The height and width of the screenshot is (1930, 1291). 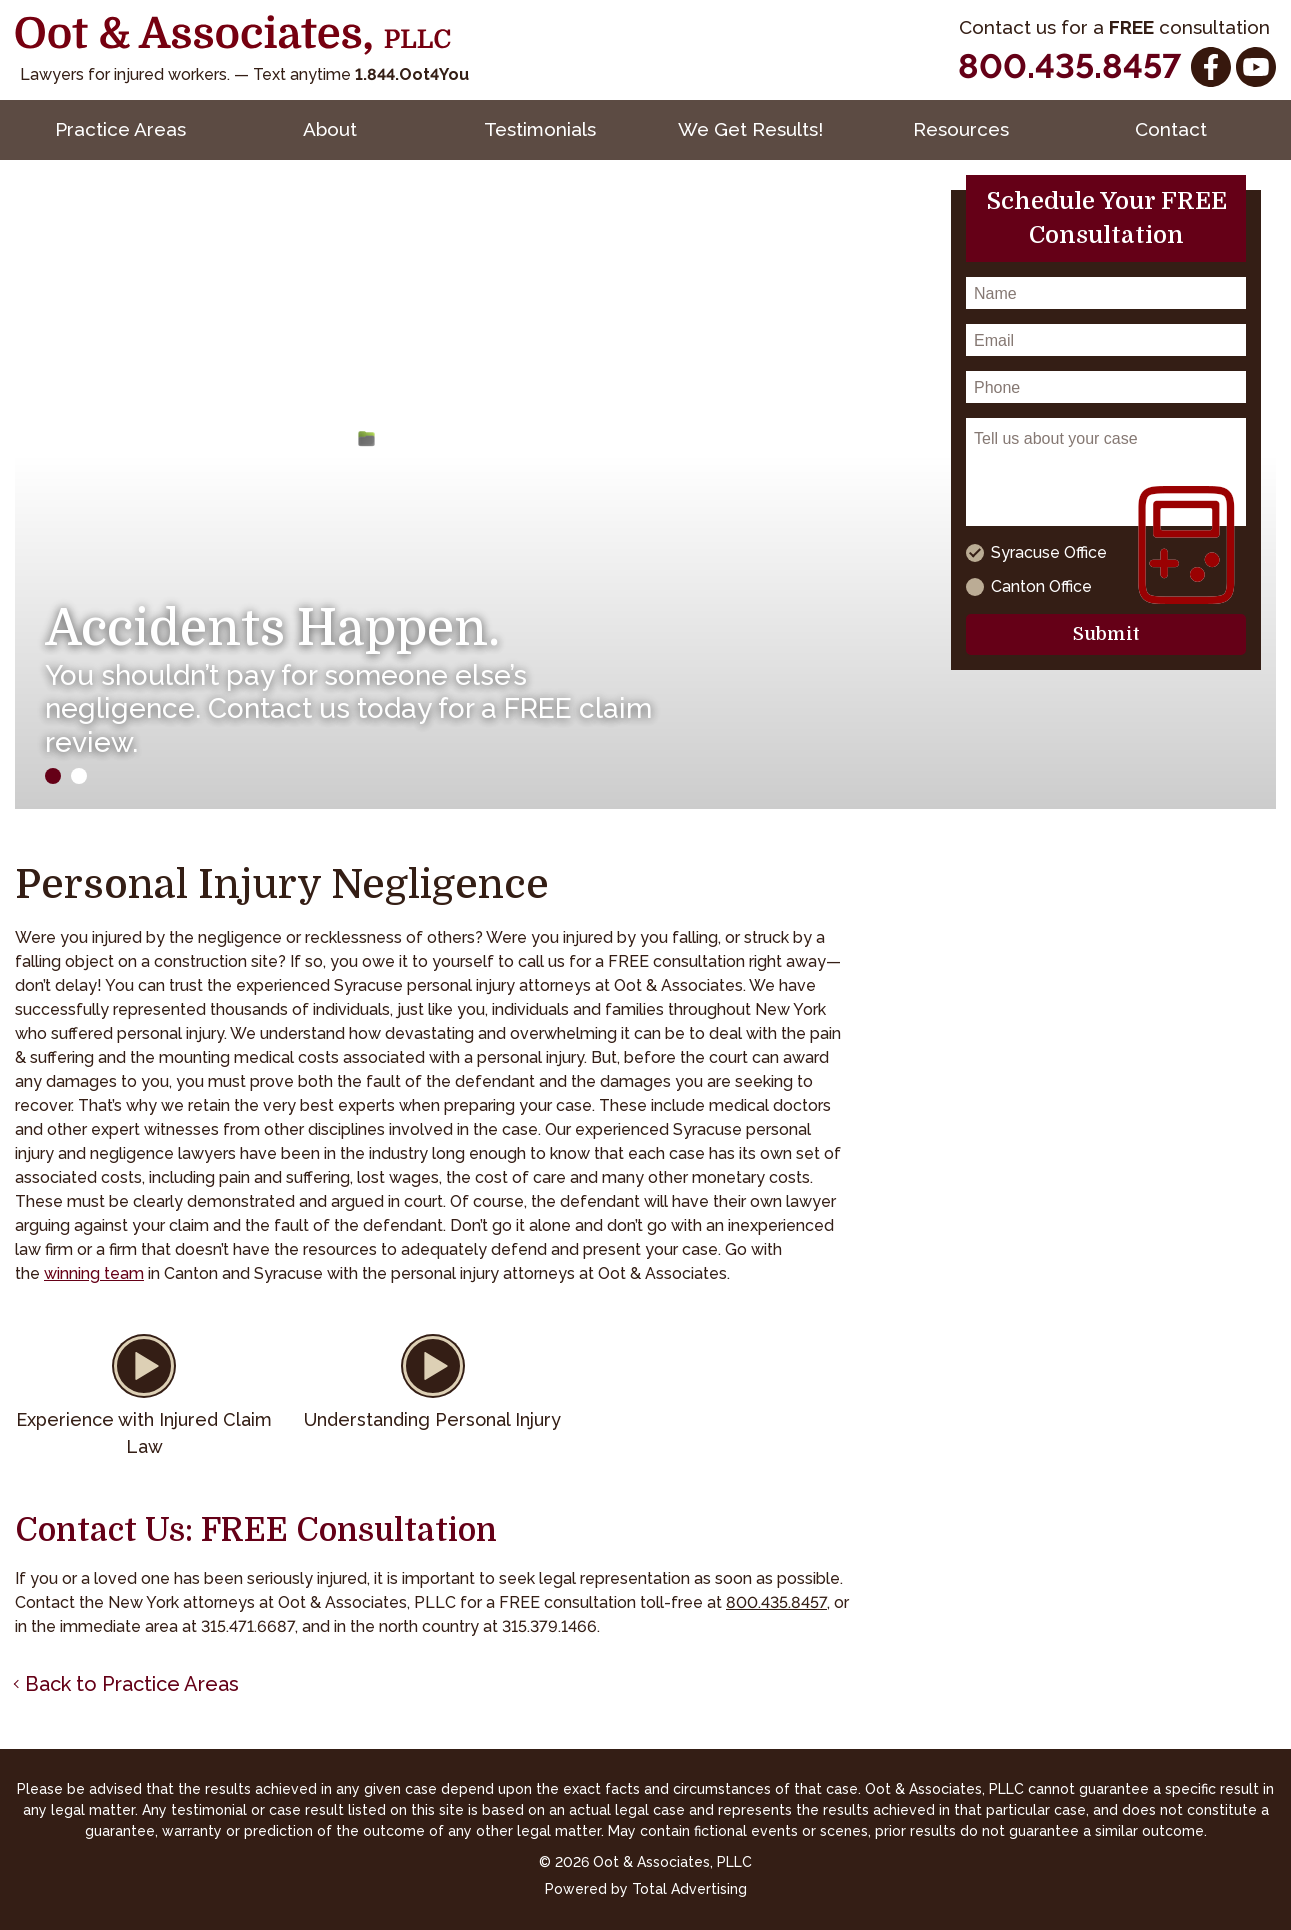 I want to click on an open folder displaying its contents, so click(x=366, y=438).